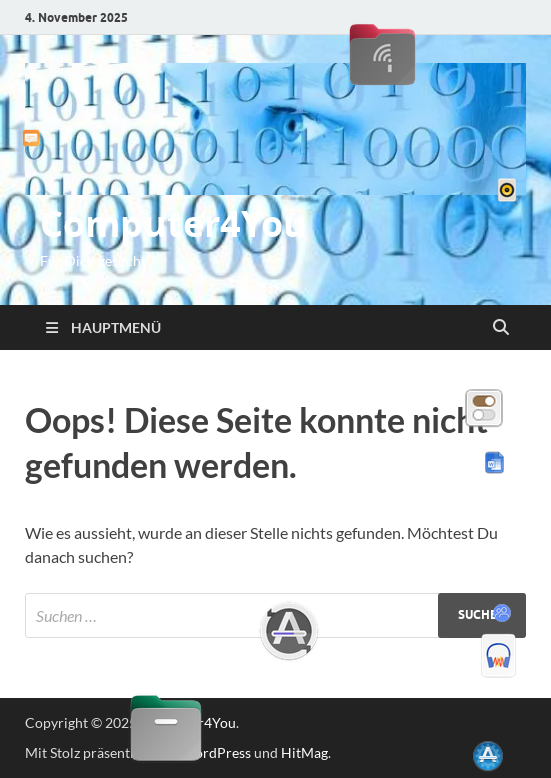 The width and height of the screenshot is (551, 778). I want to click on access user account and personal settings, so click(502, 613).